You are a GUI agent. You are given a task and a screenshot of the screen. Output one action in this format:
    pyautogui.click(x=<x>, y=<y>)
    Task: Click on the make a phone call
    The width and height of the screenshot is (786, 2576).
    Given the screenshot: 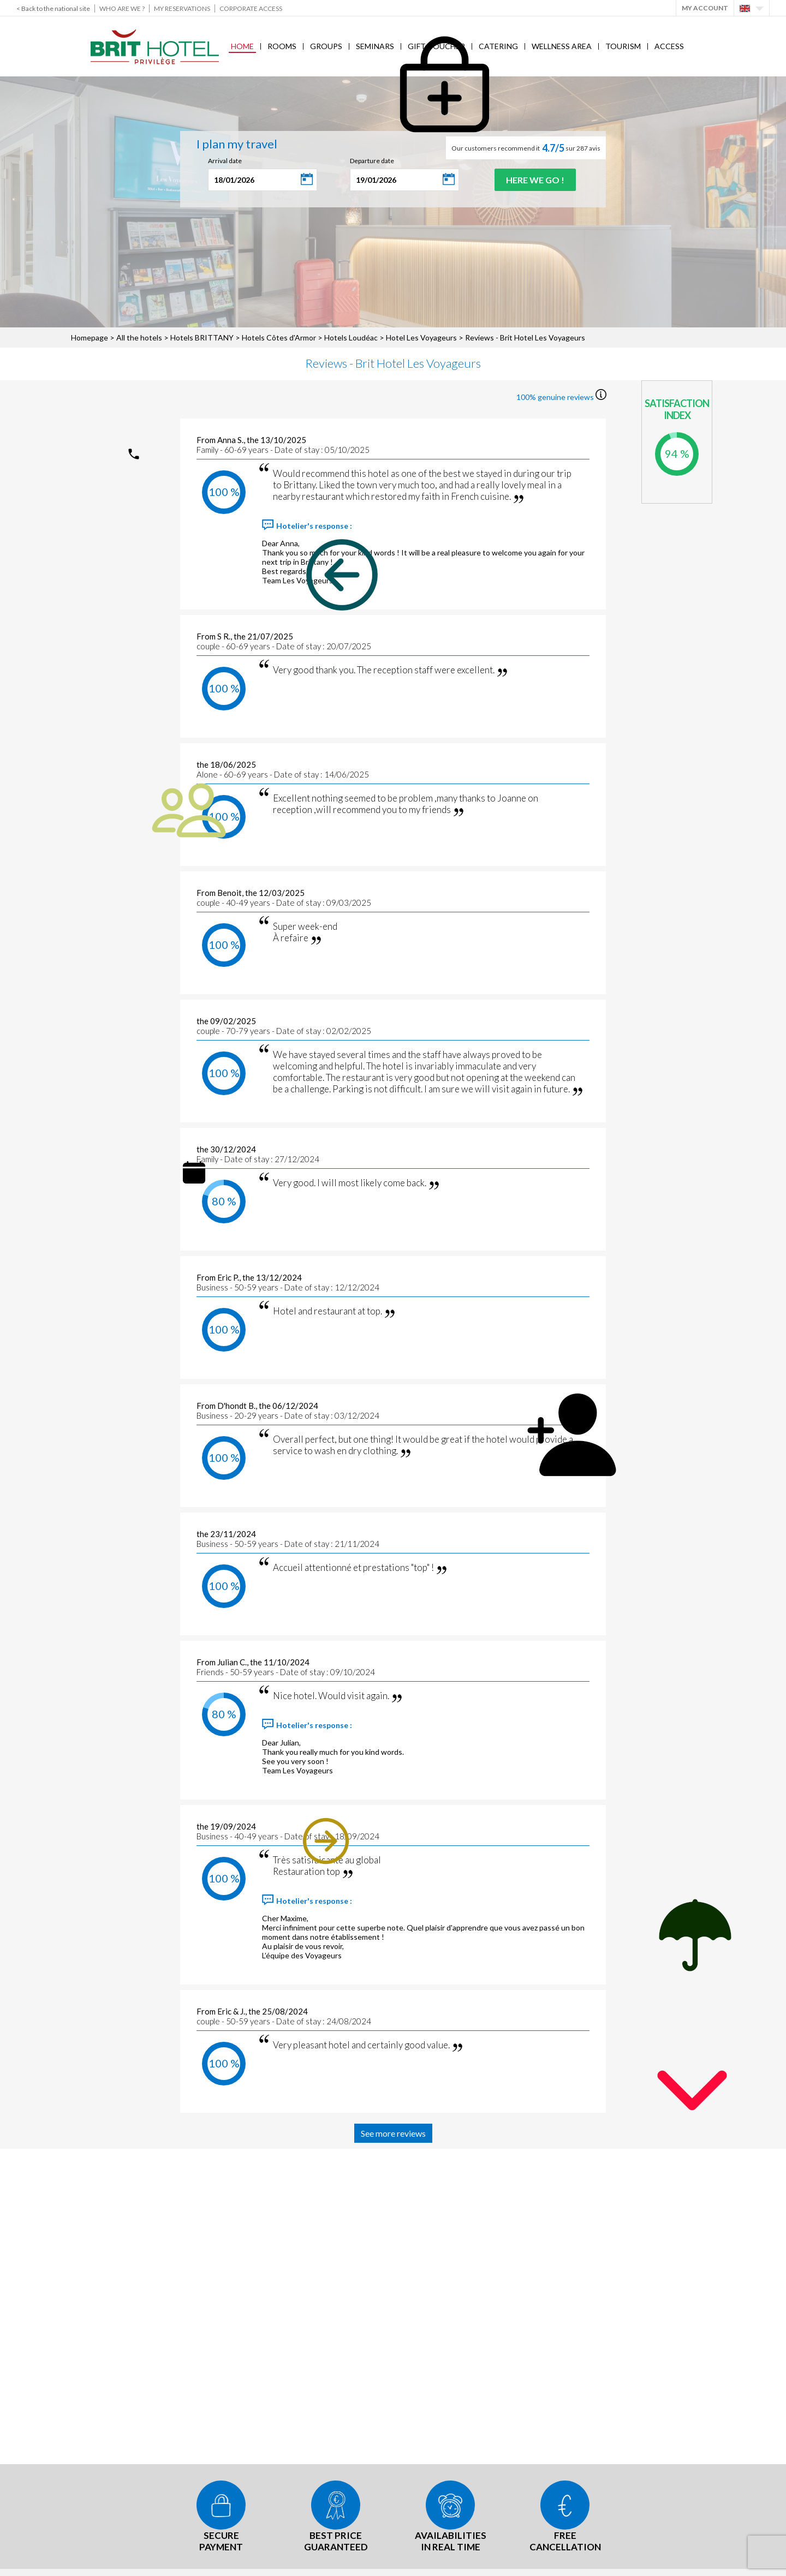 What is the action you would take?
    pyautogui.click(x=134, y=454)
    